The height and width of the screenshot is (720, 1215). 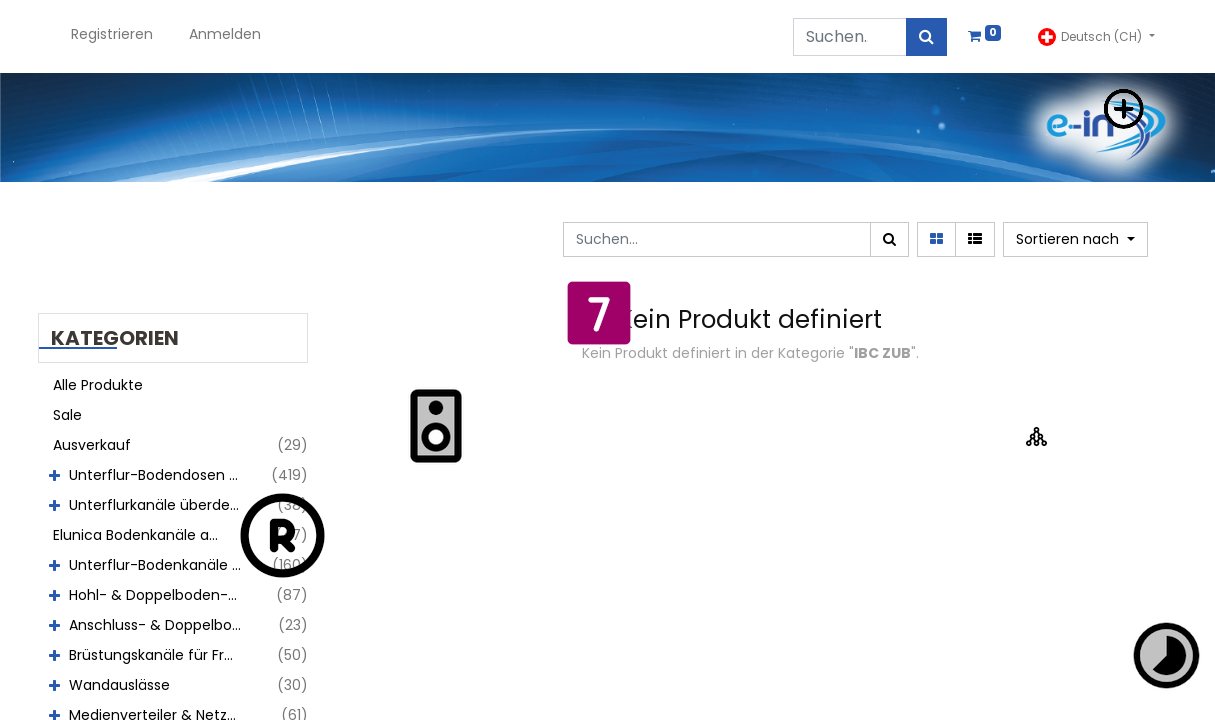 I want to click on indicates a registered trademark, so click(x=282, y=535).